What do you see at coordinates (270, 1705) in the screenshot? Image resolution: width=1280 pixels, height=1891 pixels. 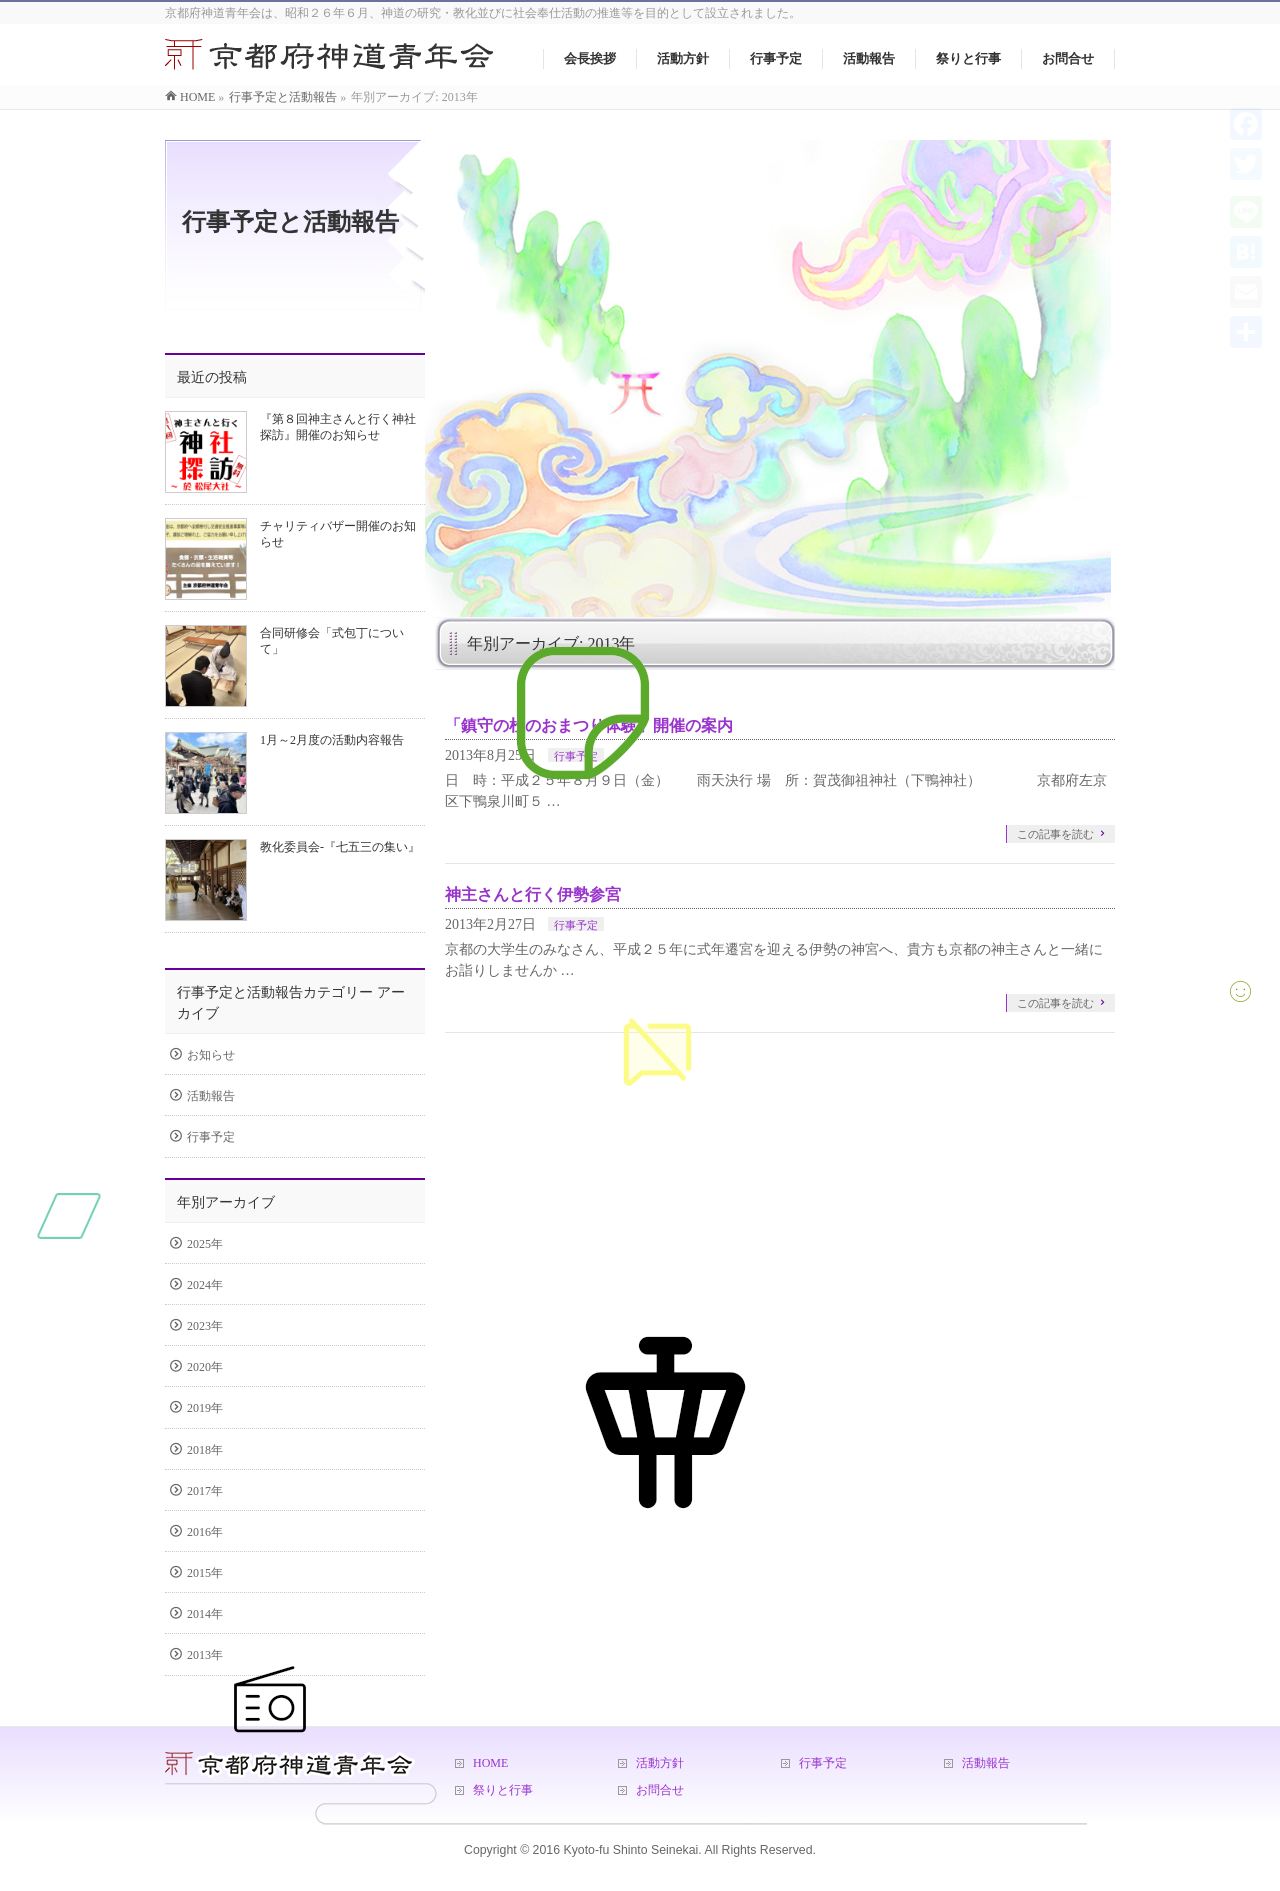 I see `open radio or audio streaming` at bounding box center [270, 1705].